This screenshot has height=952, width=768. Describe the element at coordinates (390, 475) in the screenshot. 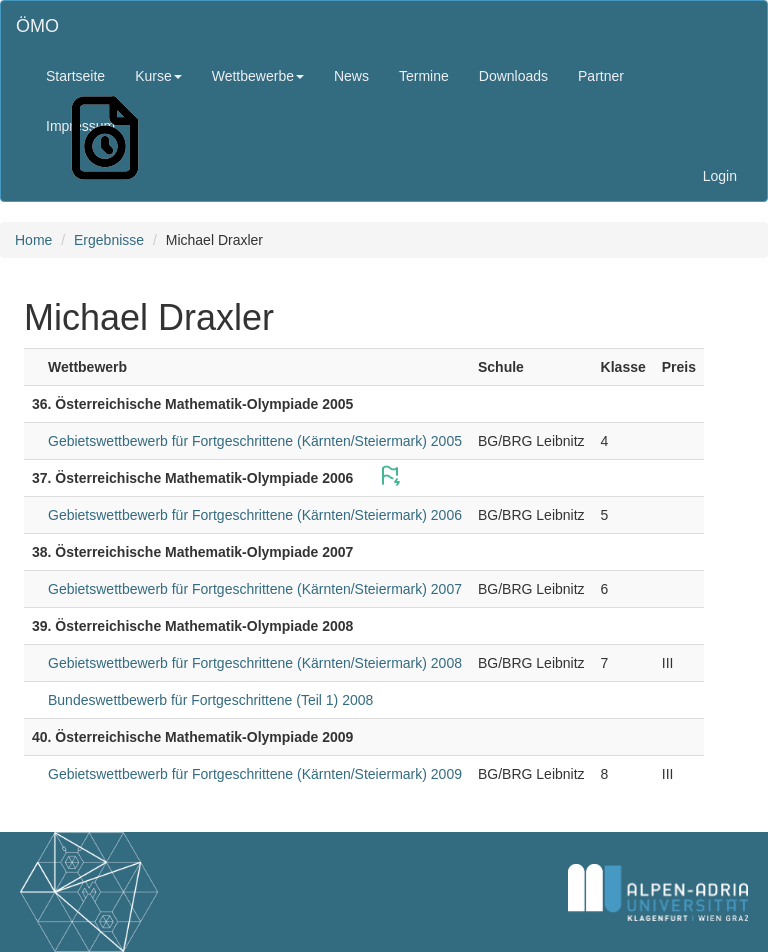

I see `flag an item for urgent attention` at that location.